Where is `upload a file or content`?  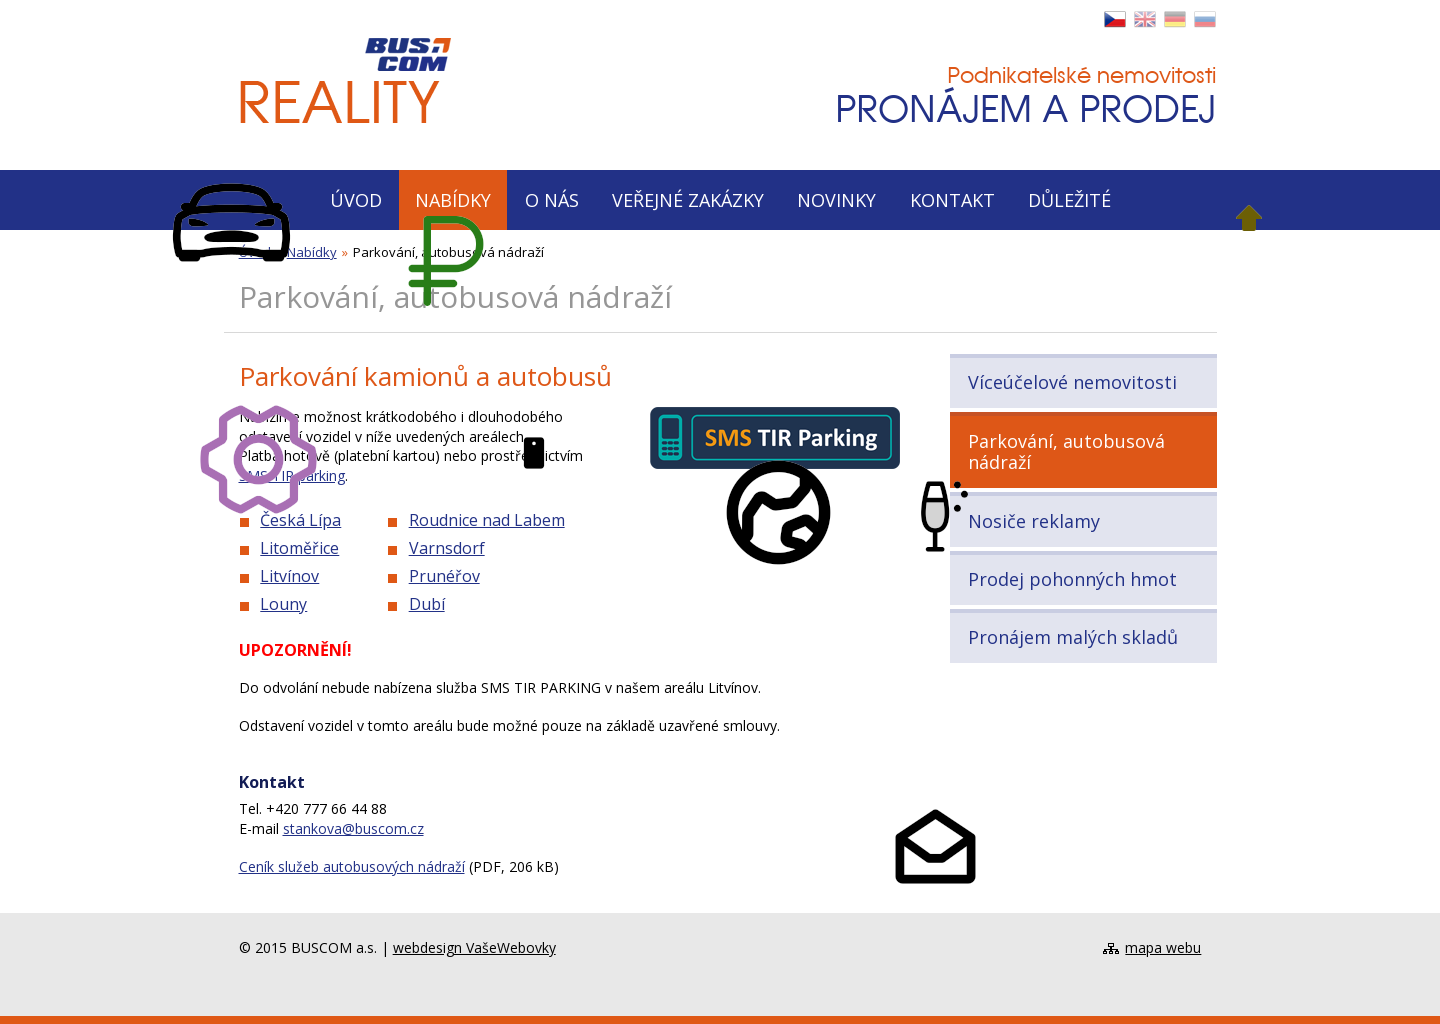
upload a file or content is located at coordinates (1249, 219).